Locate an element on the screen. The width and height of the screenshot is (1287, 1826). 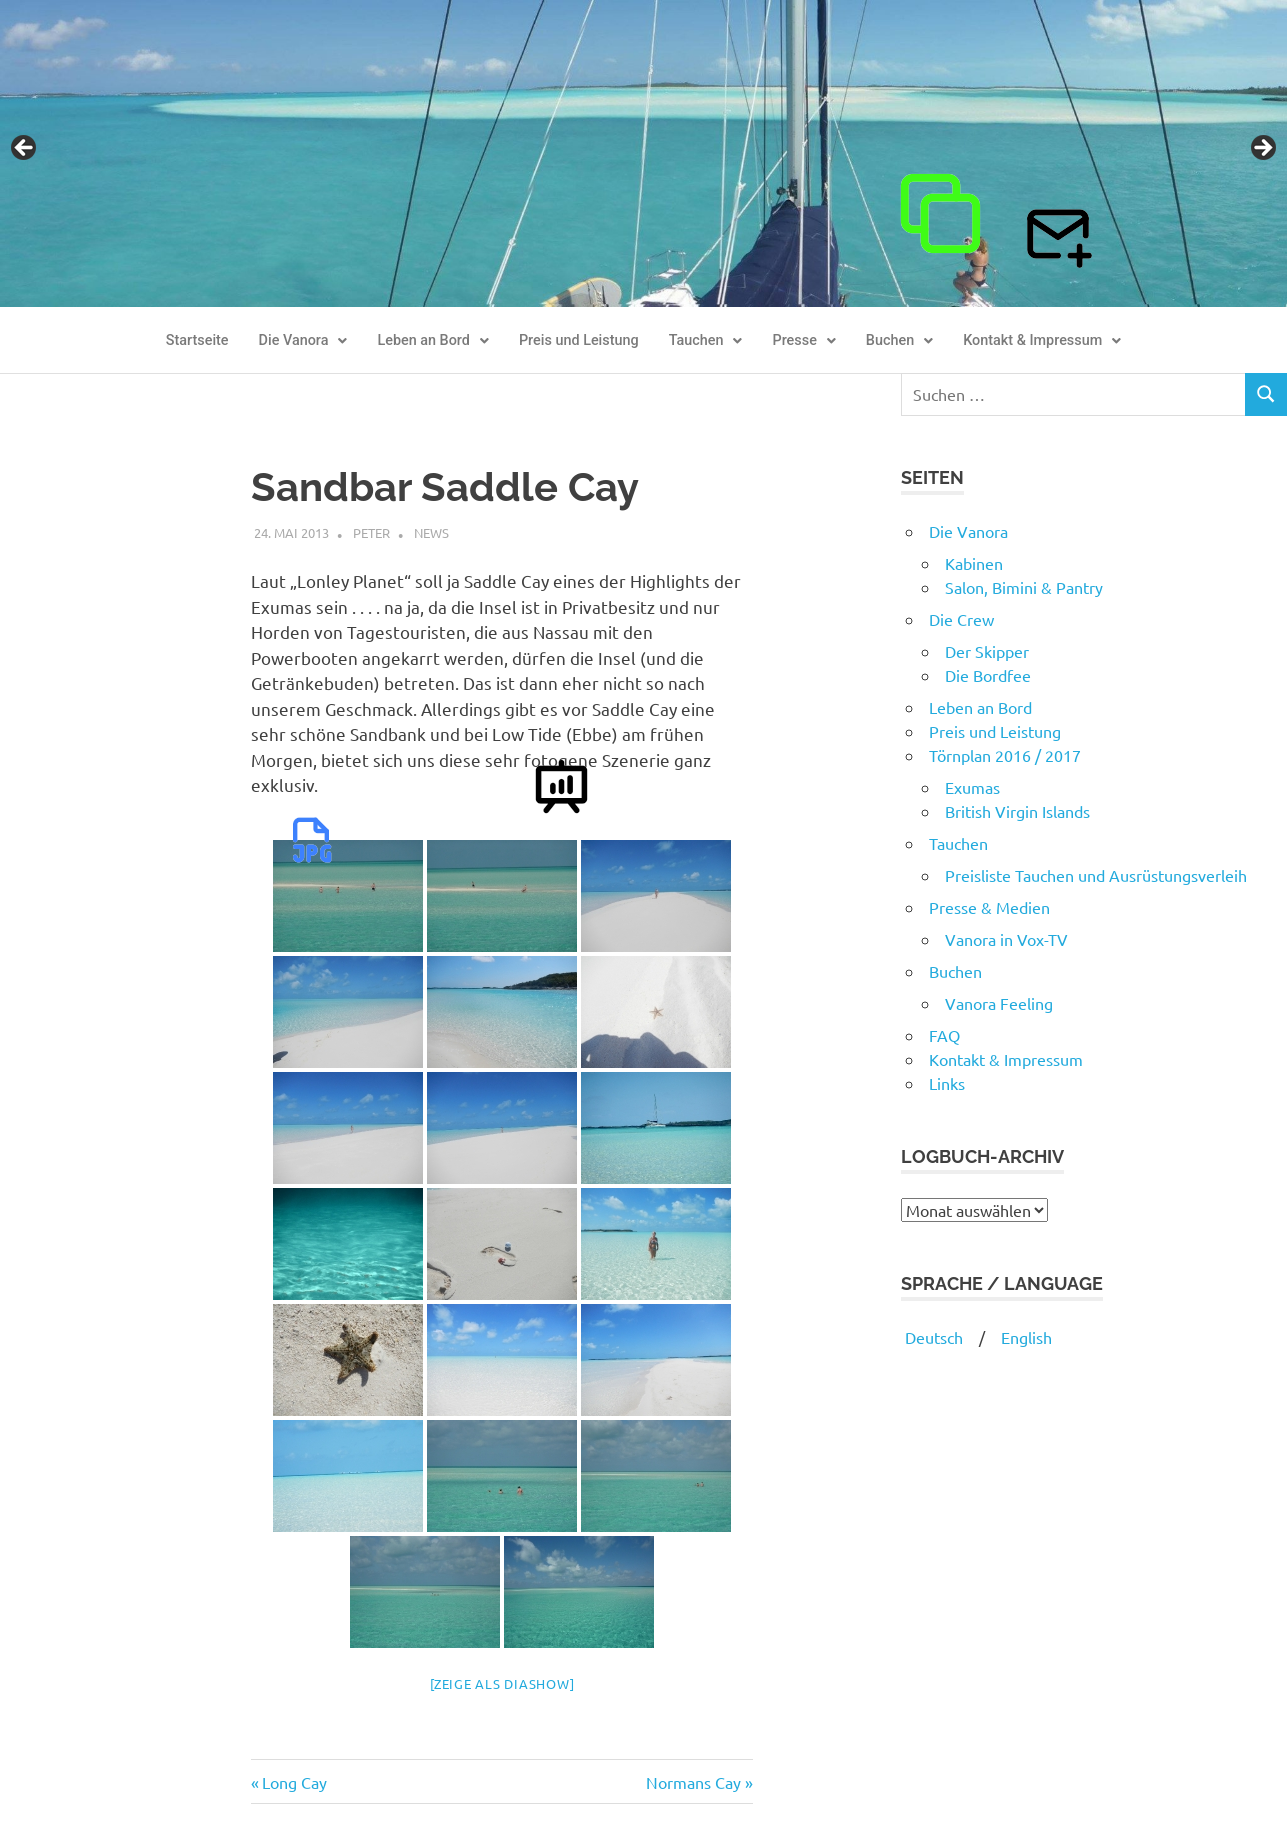
compose a new email is located at coordinates (1058, 234).